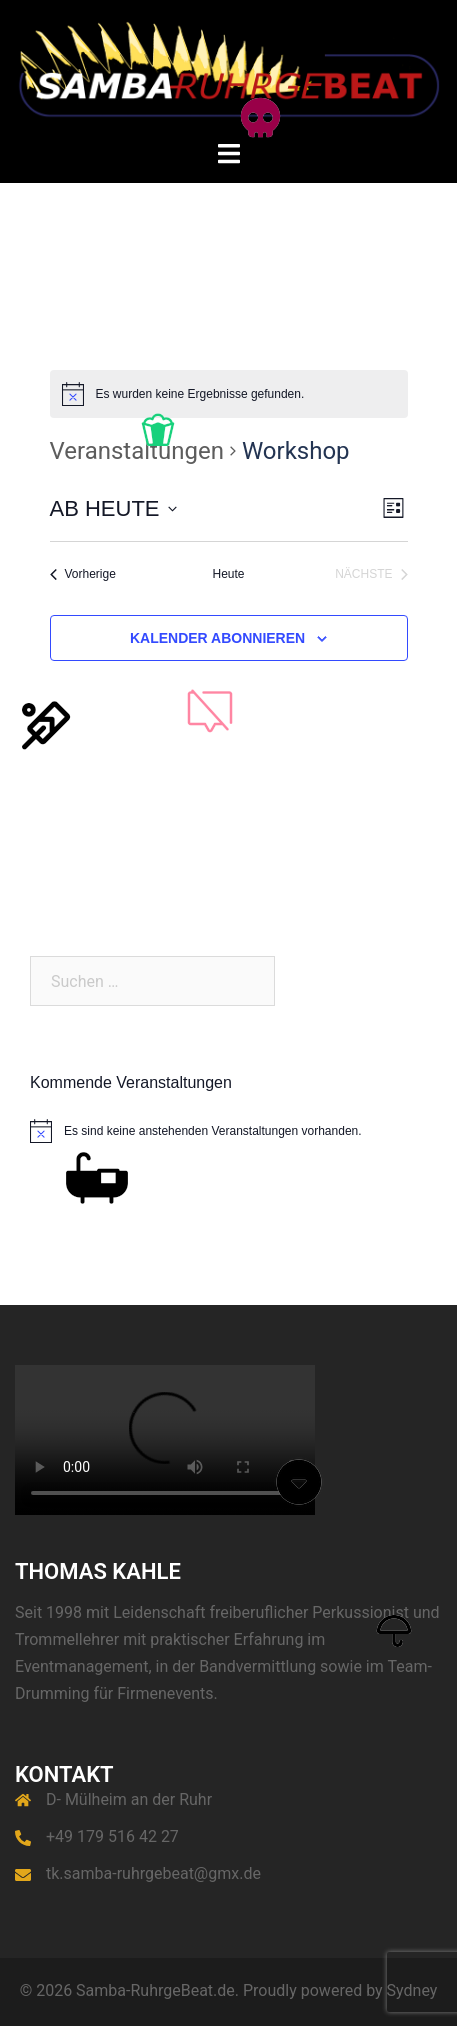 This screenshot has height=2026, width=457. Describe the element at coordinates (158, 431) in the screenshot. I see `access movies or entertainment content` at that location.